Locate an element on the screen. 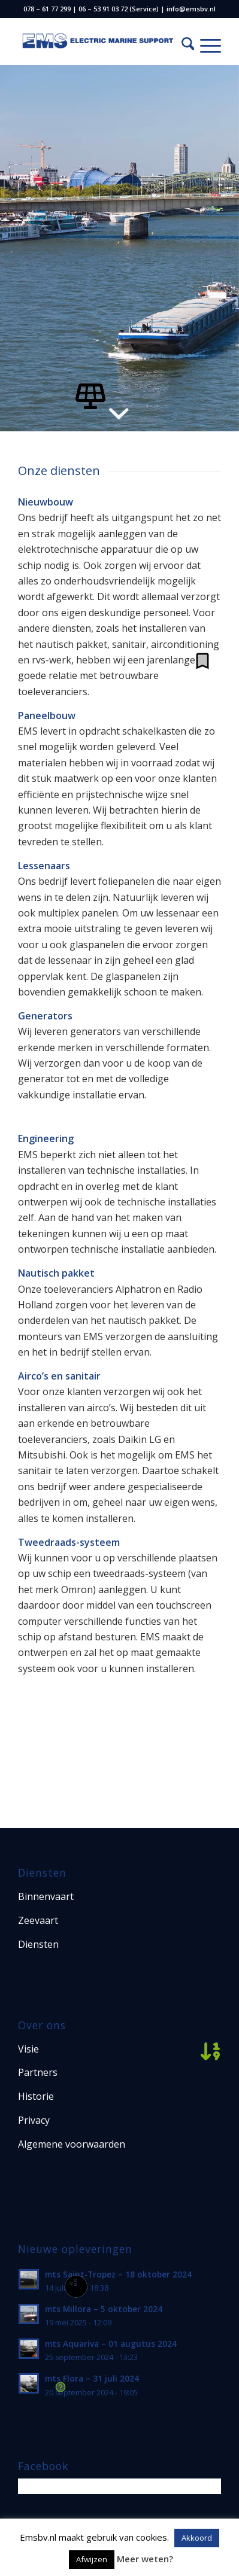 The height and width of the screenshot is (2576, 239). access help or support information is located at coordinates (60, 2387).